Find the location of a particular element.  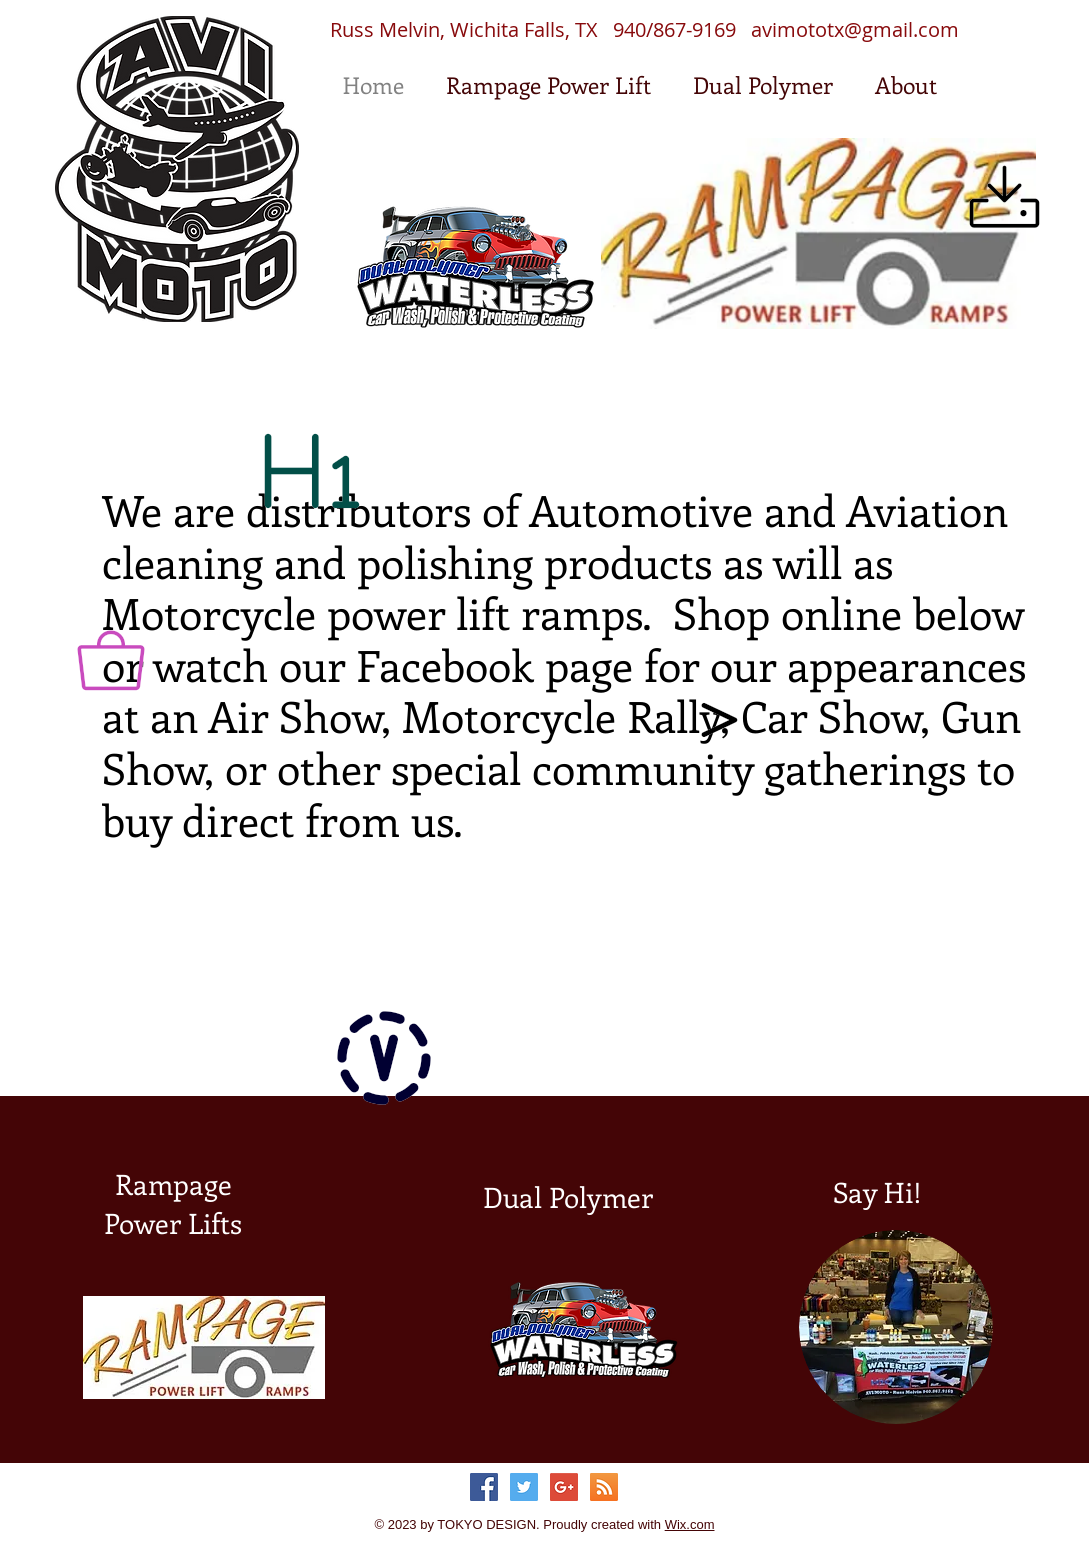

download a file to your device is located at coordinates (1004, 200).